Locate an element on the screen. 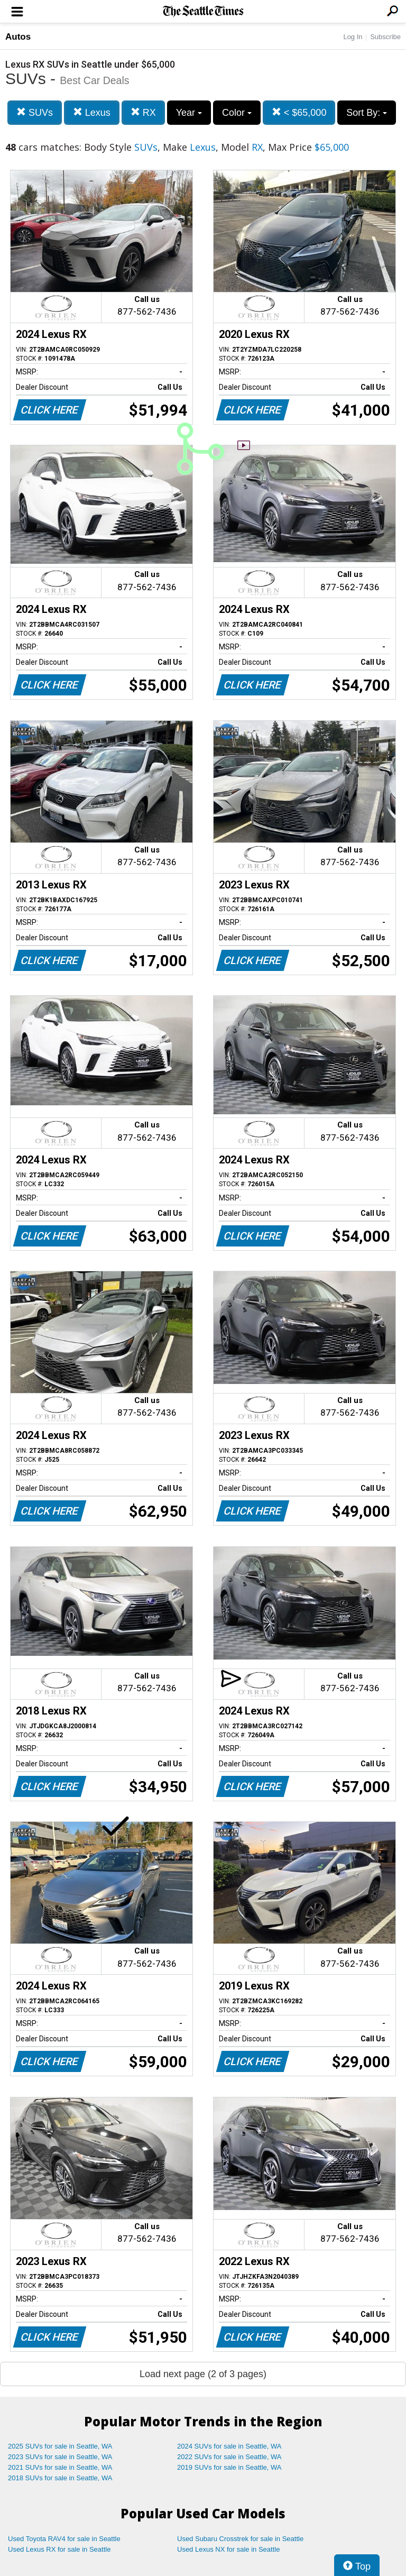 The width and height of the screenshot is (406, 2576). play a video is located at coordinates (244, 445).